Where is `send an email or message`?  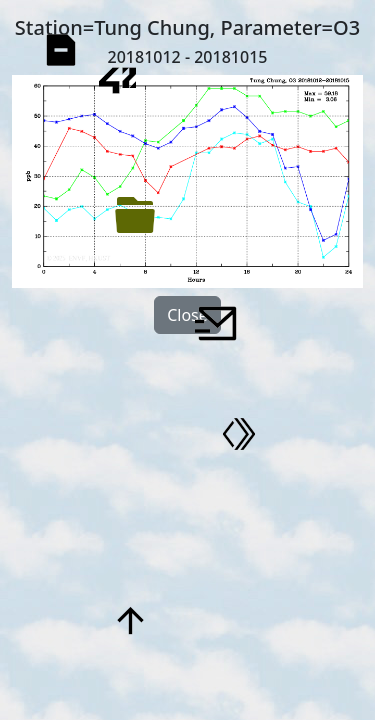 send an email or message is located at coordinates (217, 323).